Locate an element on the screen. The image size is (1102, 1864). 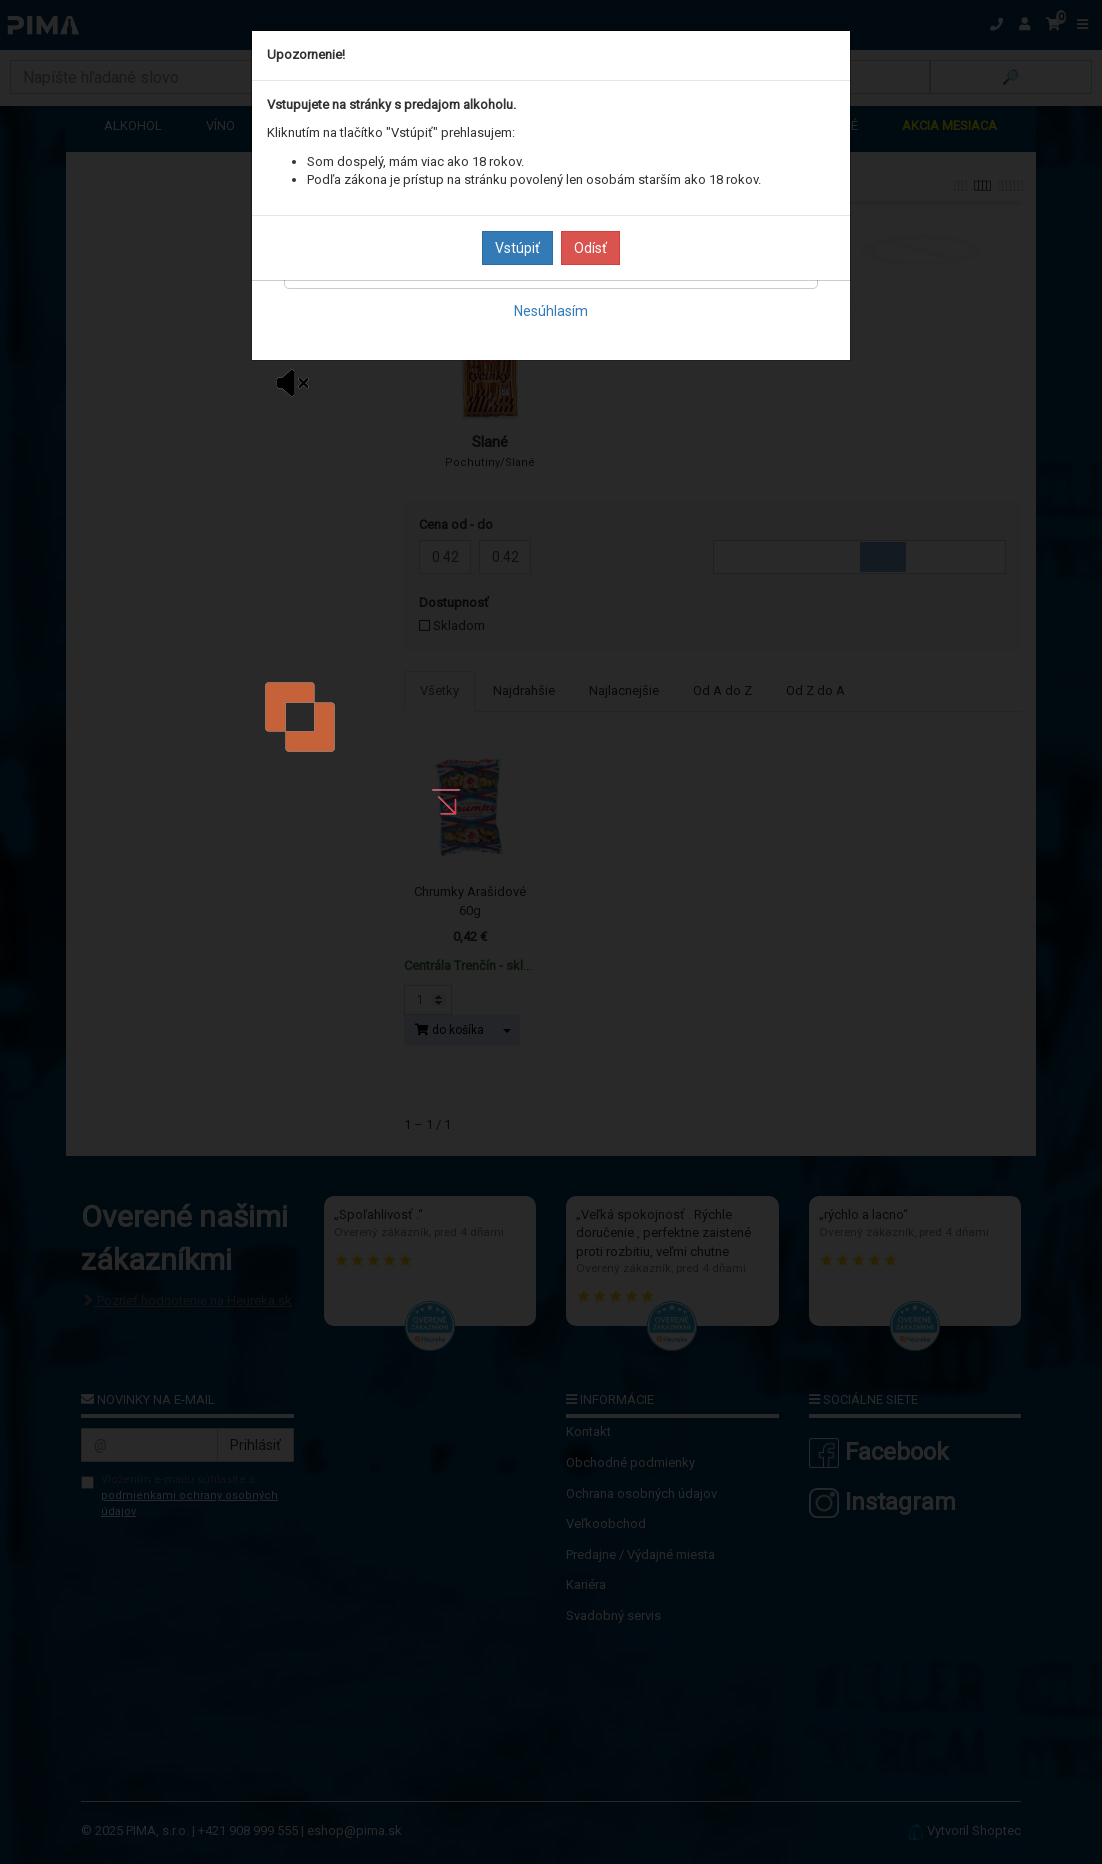
exclude overlapping areas in a selection is located at coordinates (300, 717).